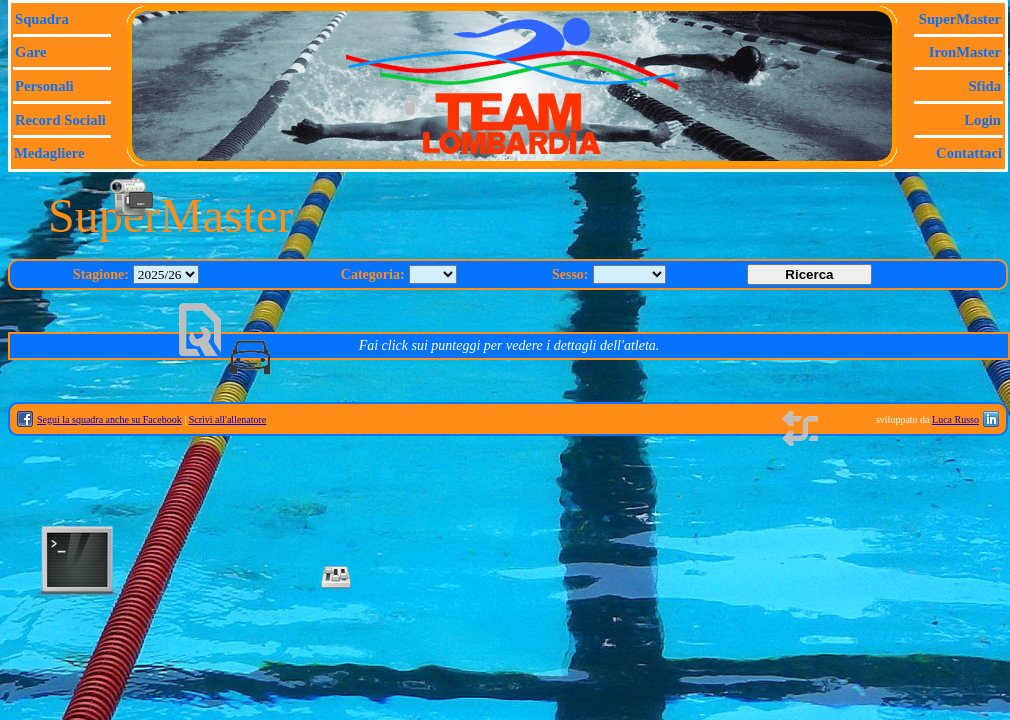 The image size is (1010, 720). What do you see at coordinates (77, 558) in the screenshot?
I see `open the terminal application` at bounding box center [77, 558].